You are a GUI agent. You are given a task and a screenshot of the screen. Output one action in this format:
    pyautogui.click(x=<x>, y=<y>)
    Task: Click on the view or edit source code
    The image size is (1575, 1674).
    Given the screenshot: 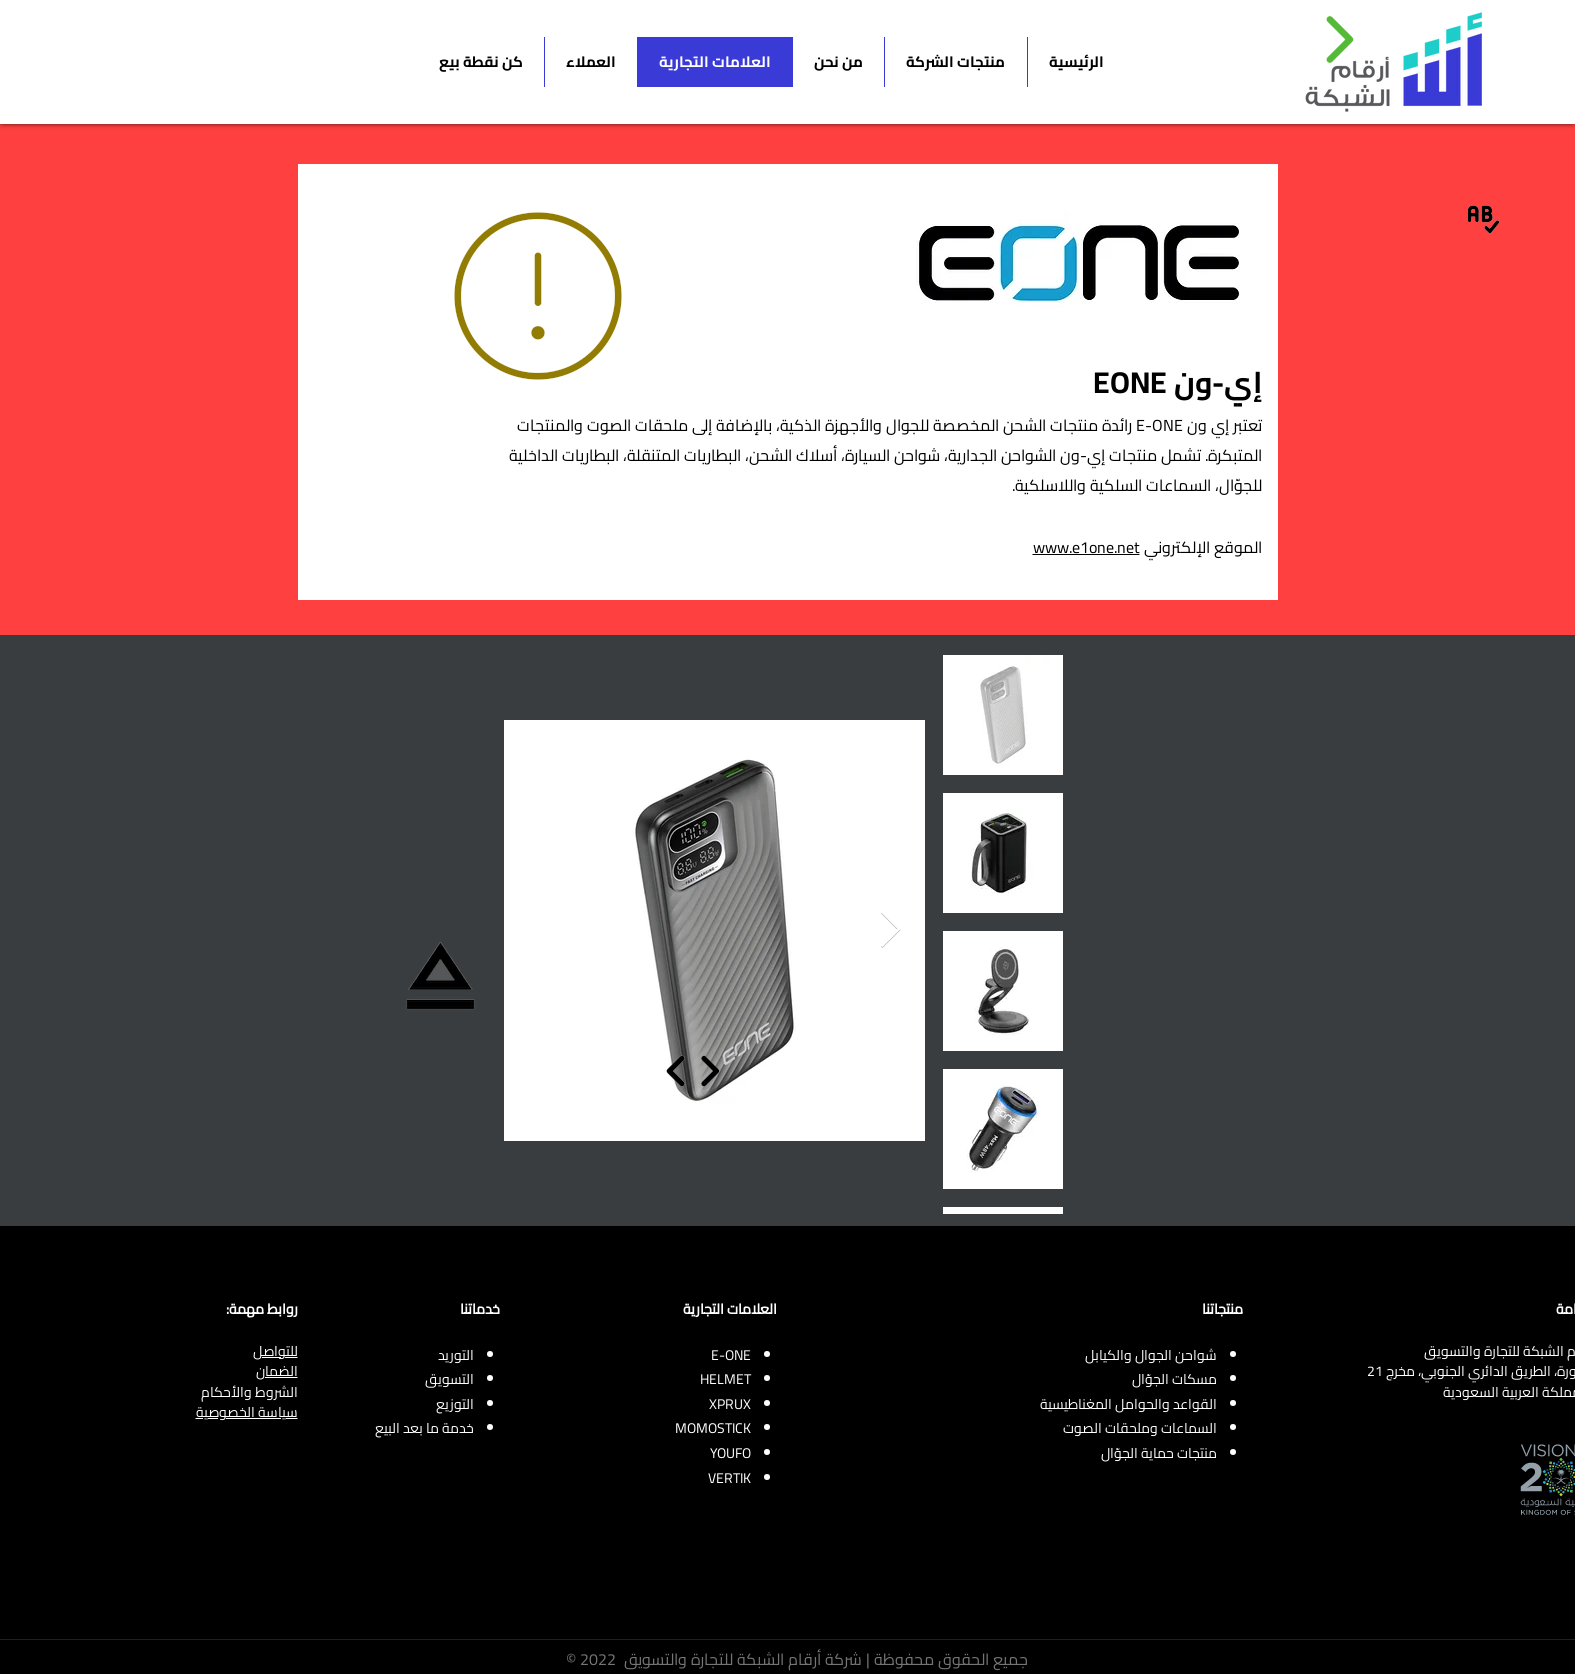 What is the action you would take?
    pyautogui.click(x=693, y=1071)
    